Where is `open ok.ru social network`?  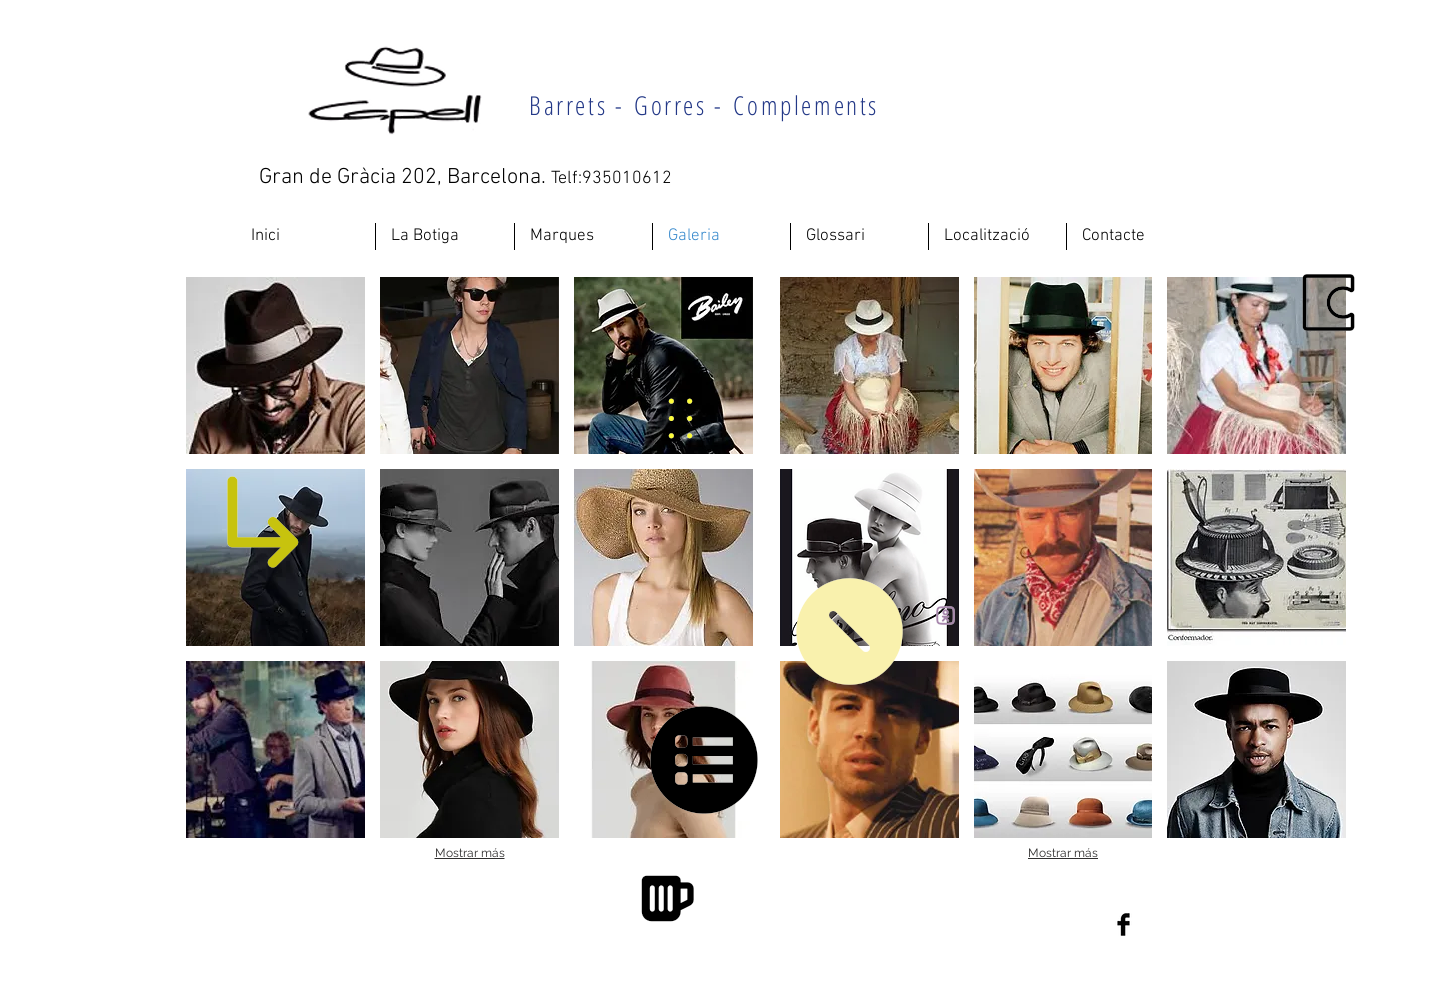 open ok.ru social network is located at coordinates (945, 615).